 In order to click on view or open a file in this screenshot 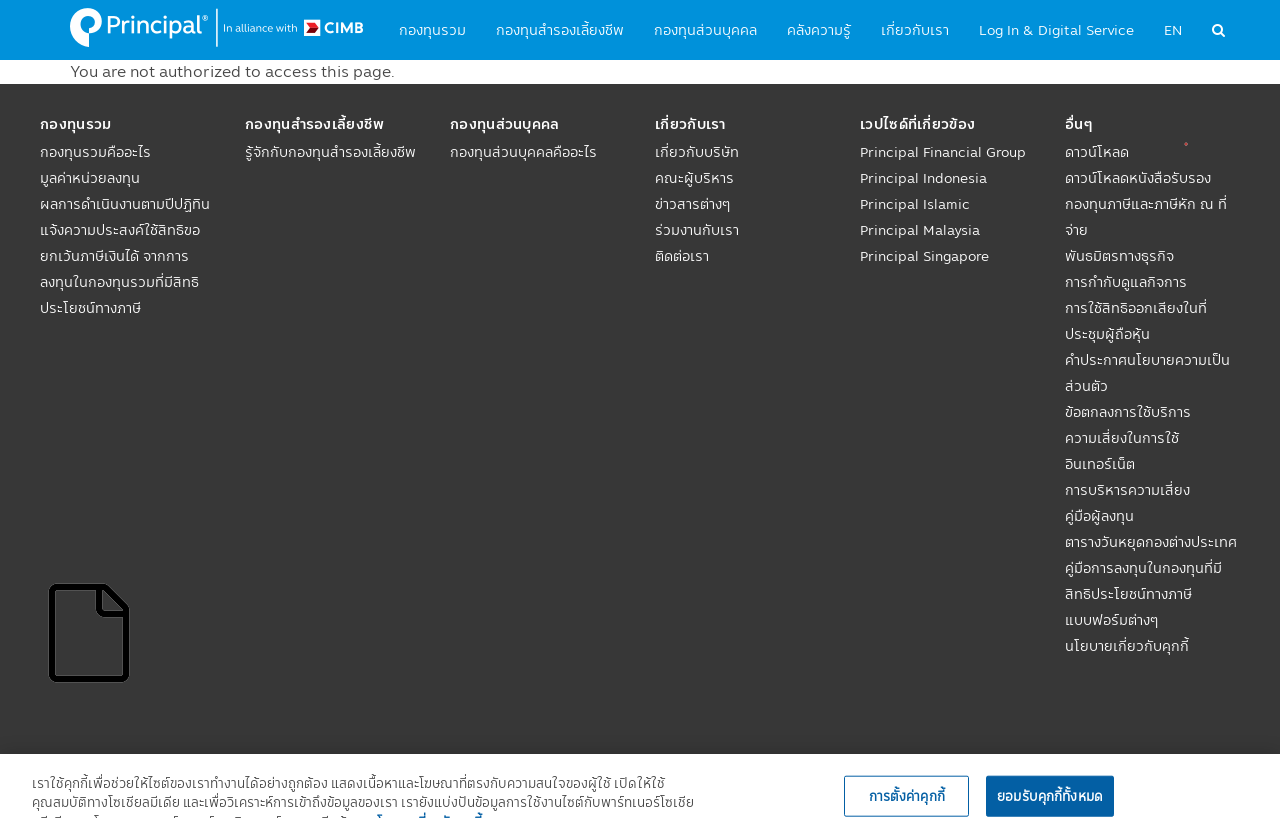, I will do `click(89, 633)`.